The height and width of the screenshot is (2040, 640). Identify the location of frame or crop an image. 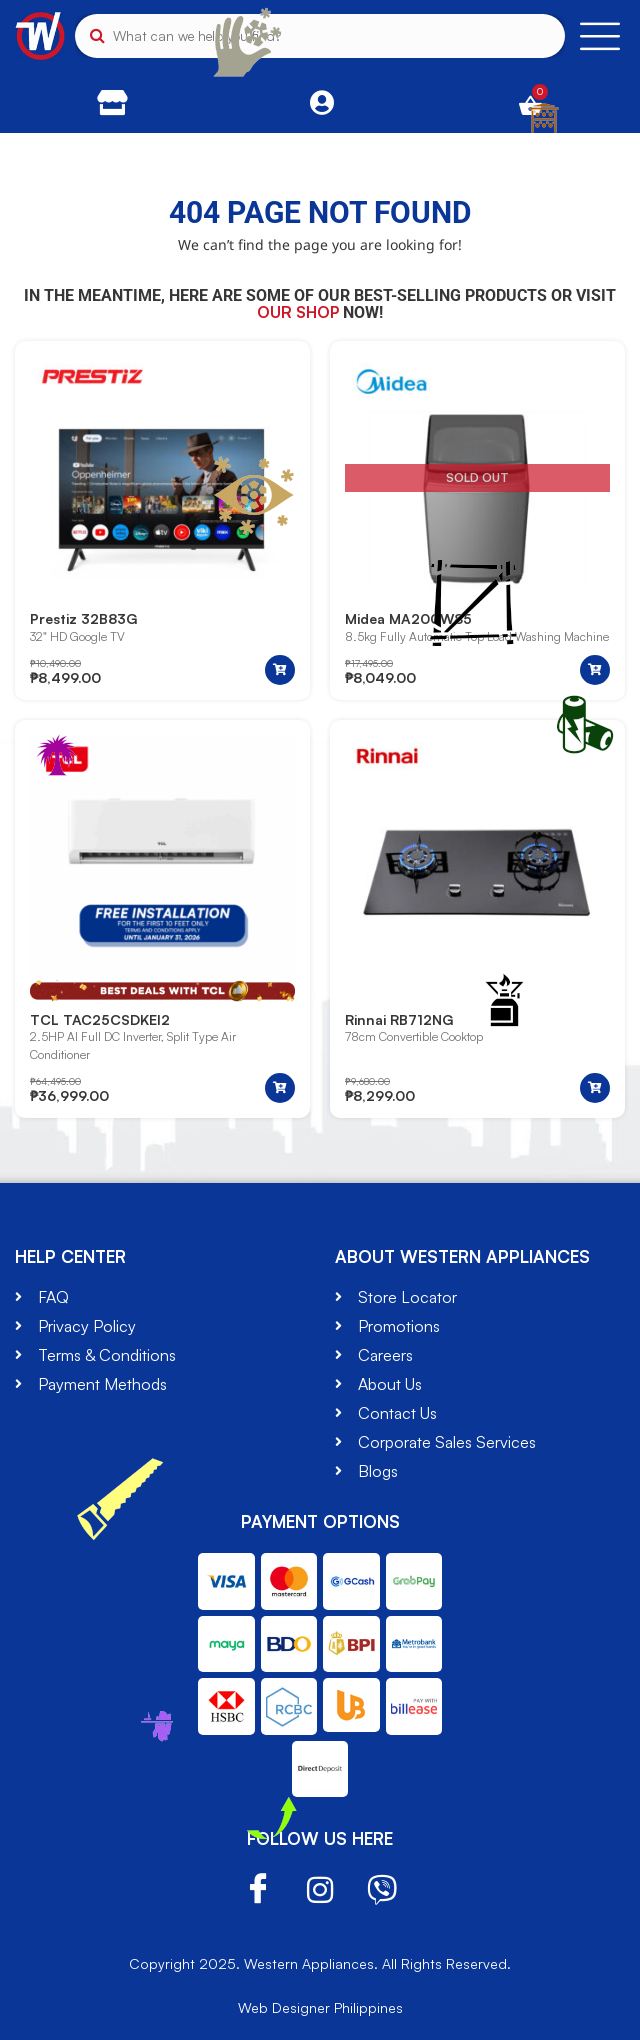
(473, 603).